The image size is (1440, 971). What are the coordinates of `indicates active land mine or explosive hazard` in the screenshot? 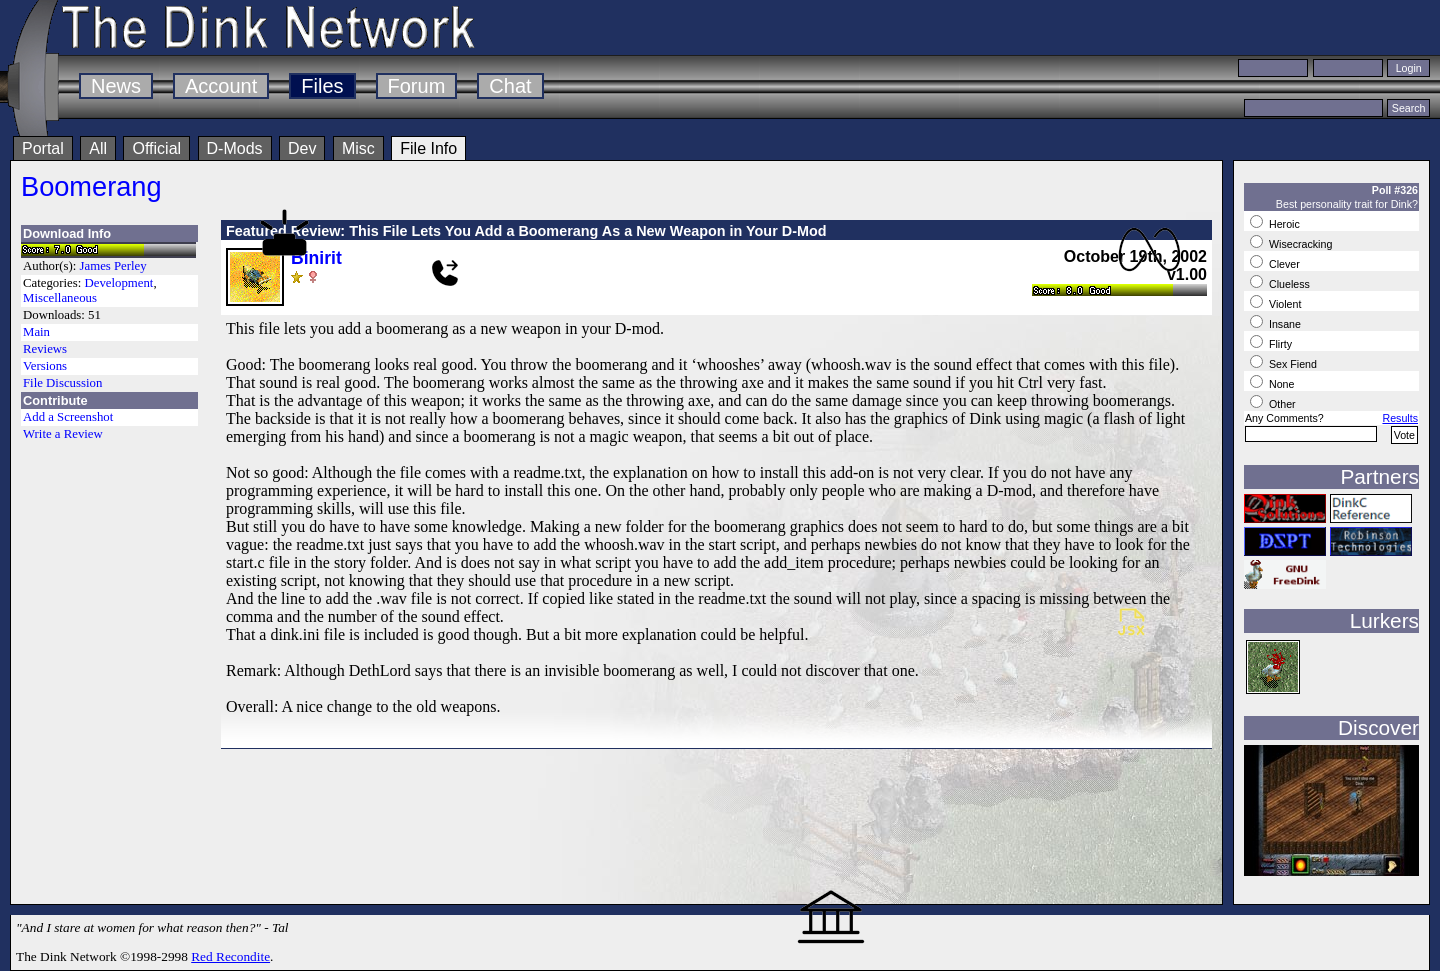 It's located at (284, 233).